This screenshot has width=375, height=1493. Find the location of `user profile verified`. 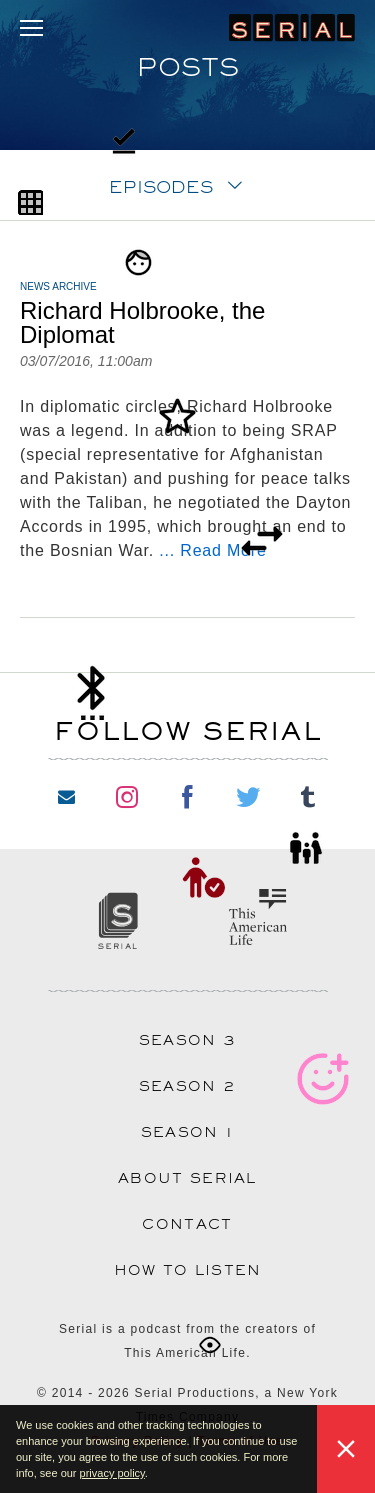

user profile verified is located at coordinates (202, 877).